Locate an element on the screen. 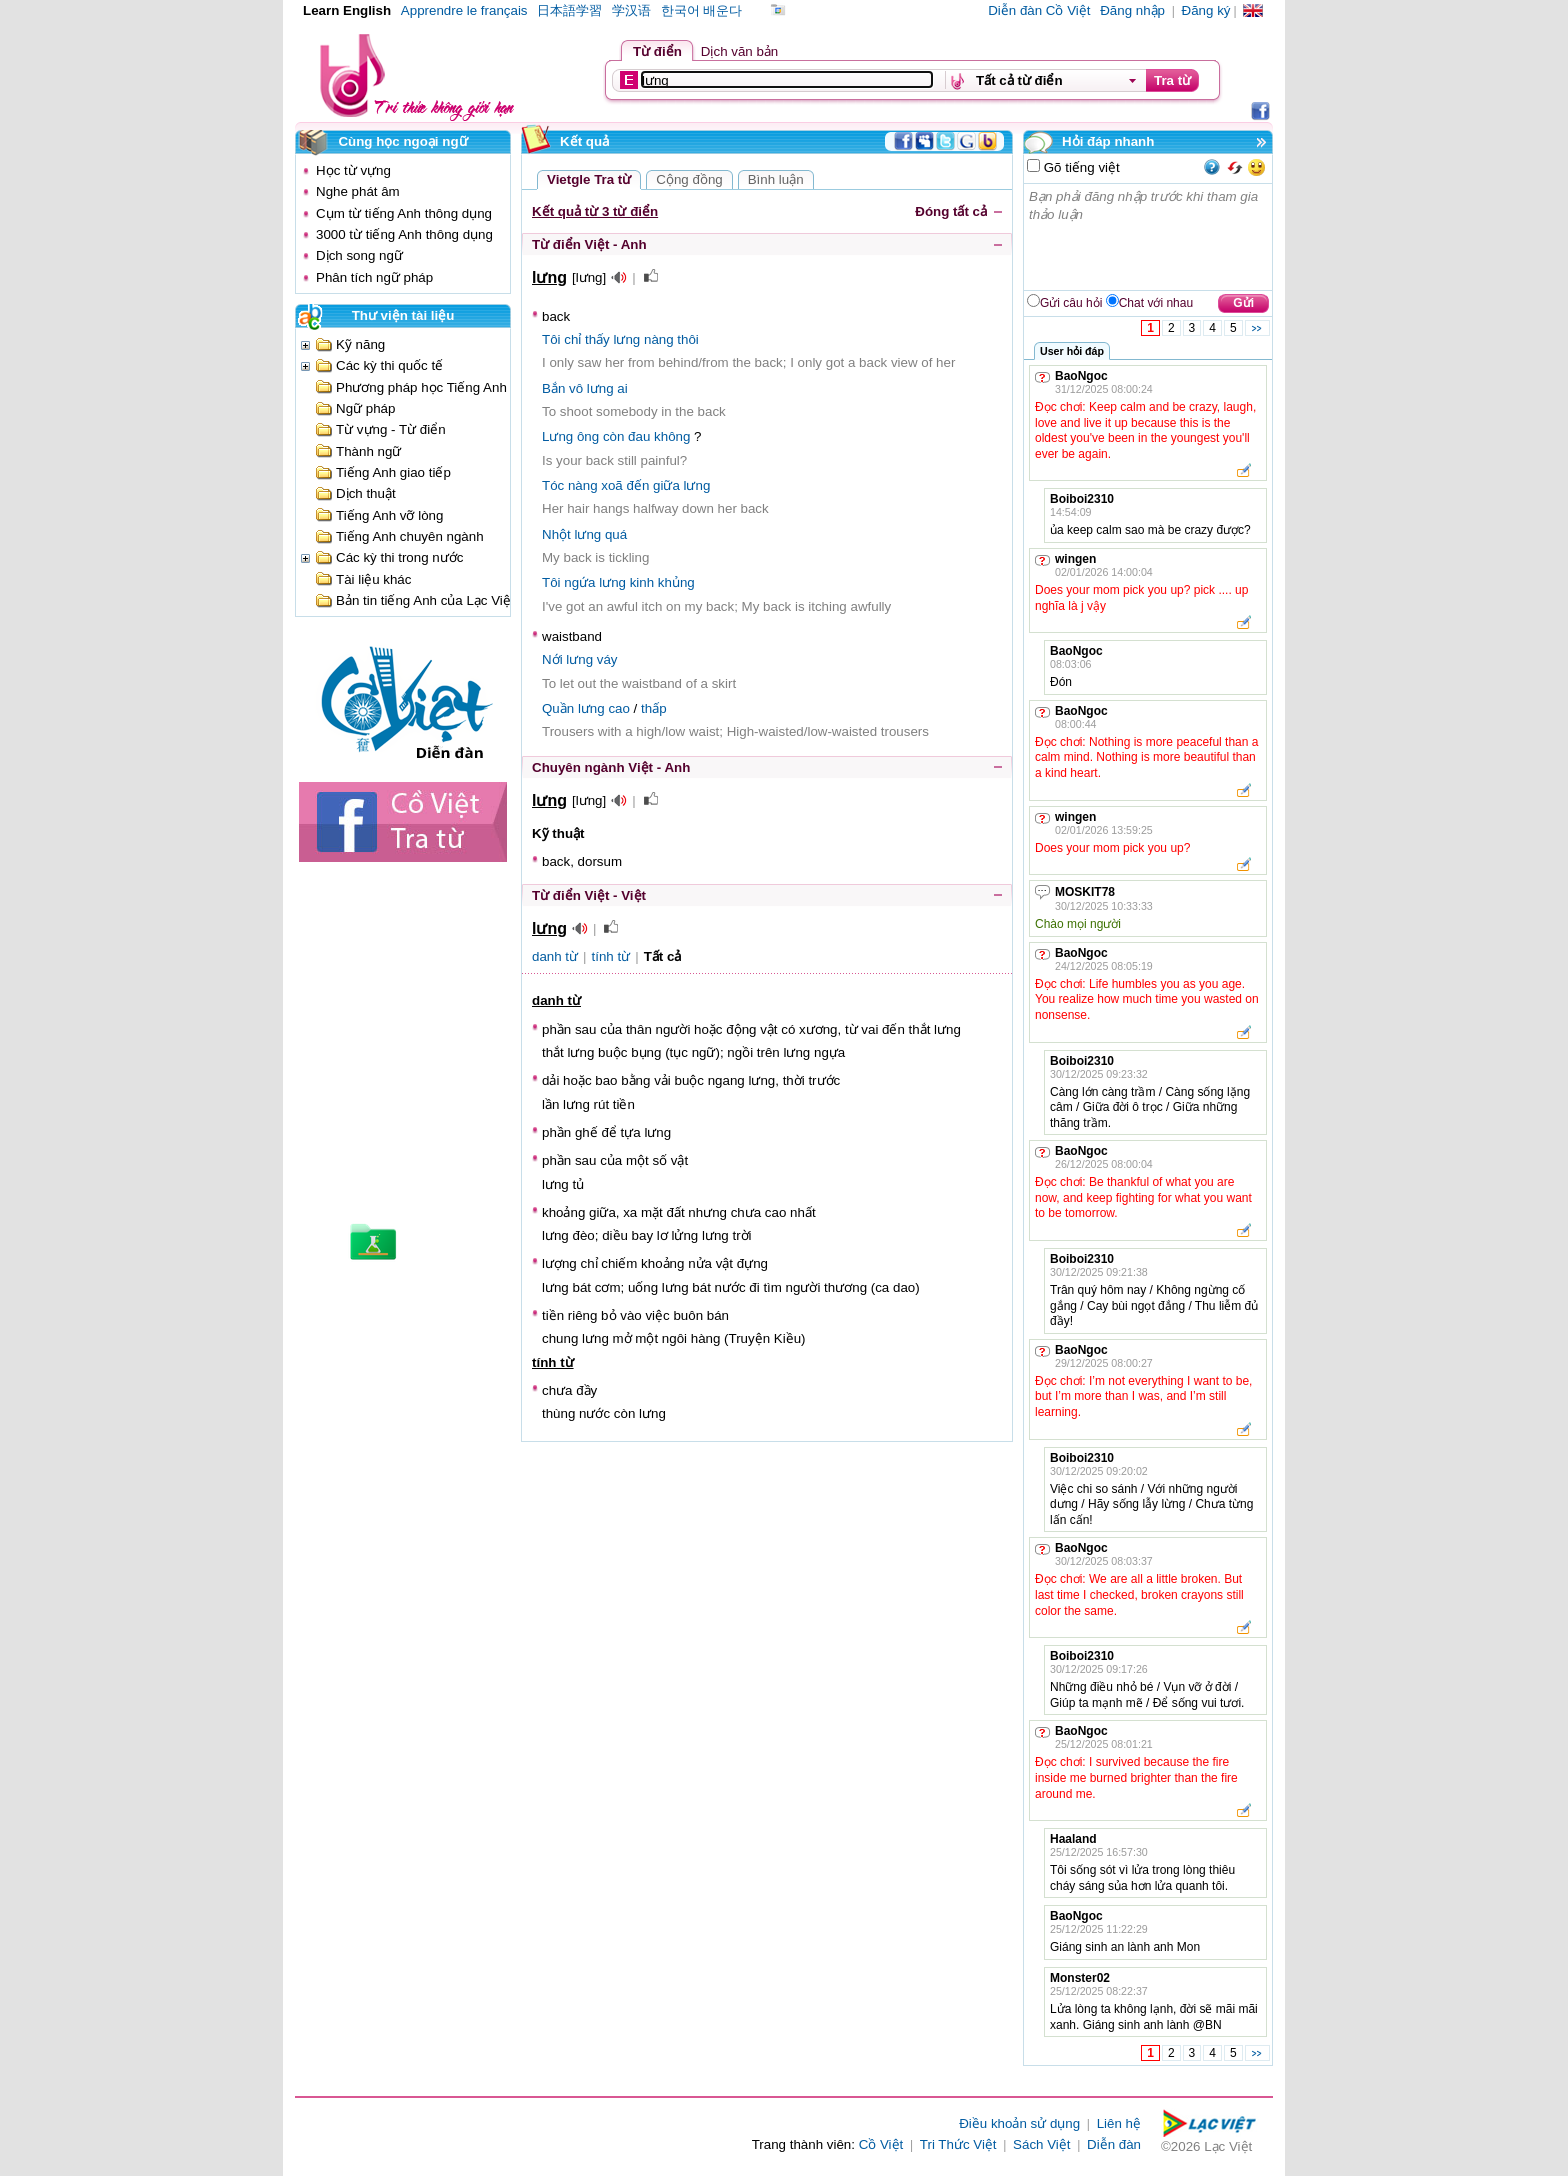 Image resolution: width=1568 pixels, height=2176 pixels. open folder containing google calendar files is located at coordinates (778, 10).